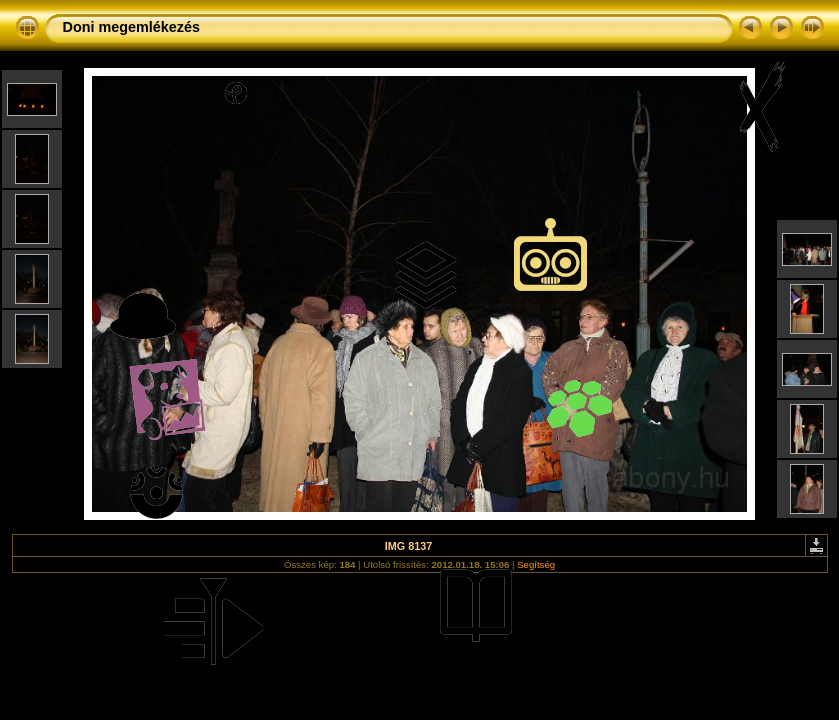  I want to click on open reading mode or e-reader, so click(476, 602).